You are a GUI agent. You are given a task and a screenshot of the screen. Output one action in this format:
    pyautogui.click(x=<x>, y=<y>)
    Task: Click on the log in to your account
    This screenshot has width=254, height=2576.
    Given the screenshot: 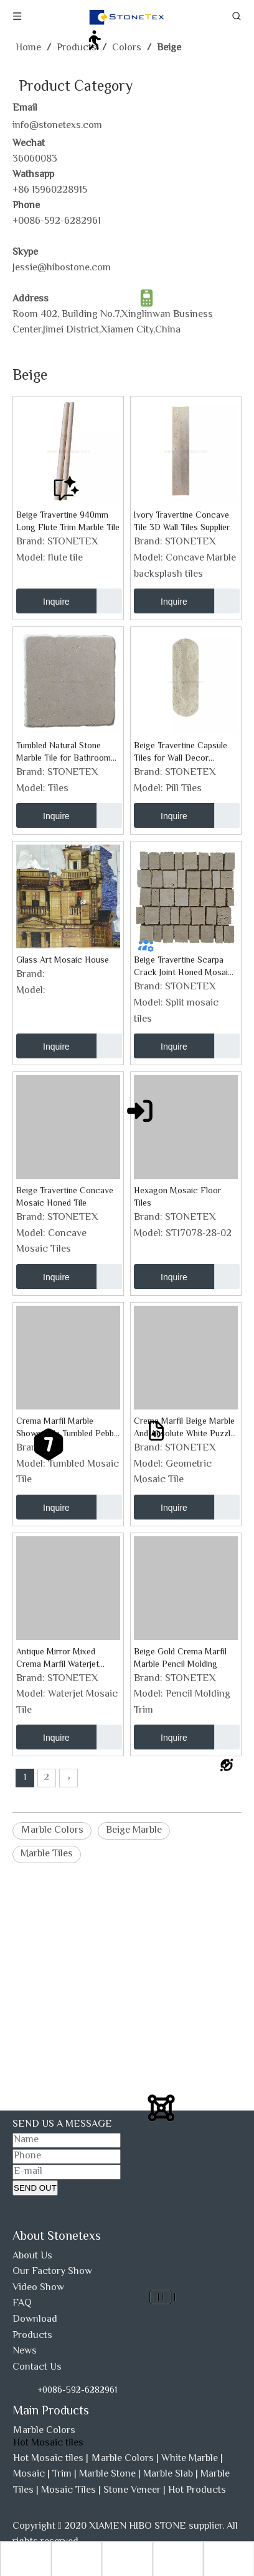 What is the action you would take?
    pyautogui.click(x=139, y=1111)
    